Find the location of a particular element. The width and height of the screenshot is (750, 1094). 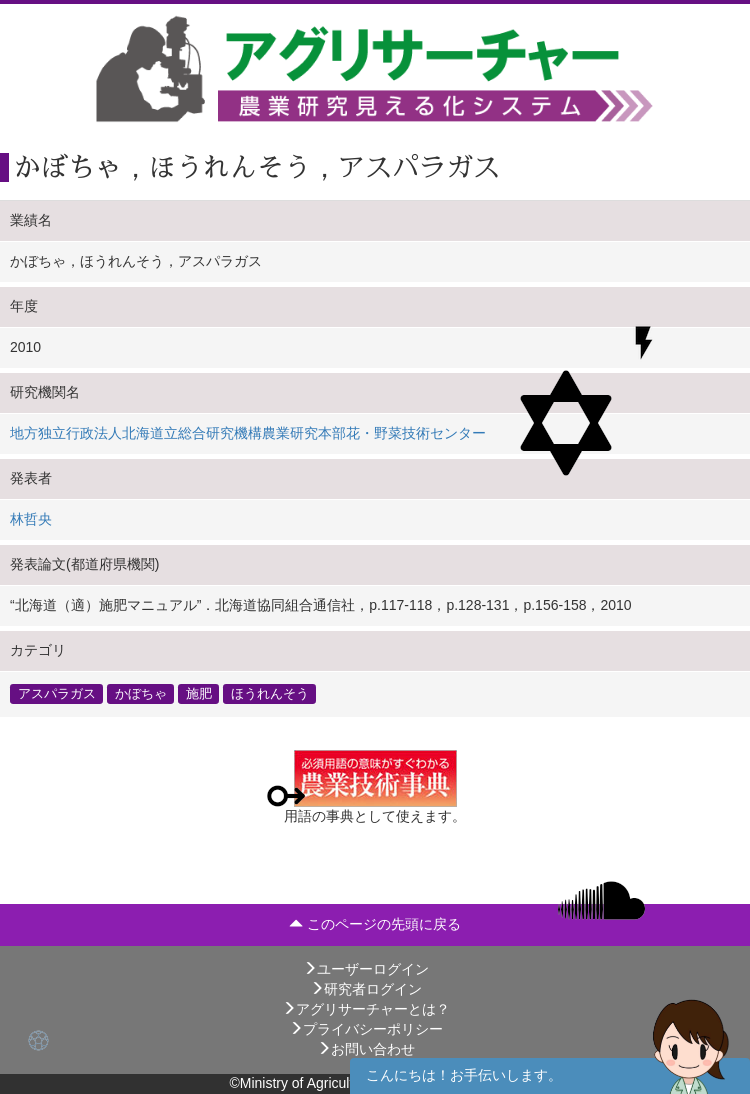

open SoundCloud app is located at coordinates (601, 900).